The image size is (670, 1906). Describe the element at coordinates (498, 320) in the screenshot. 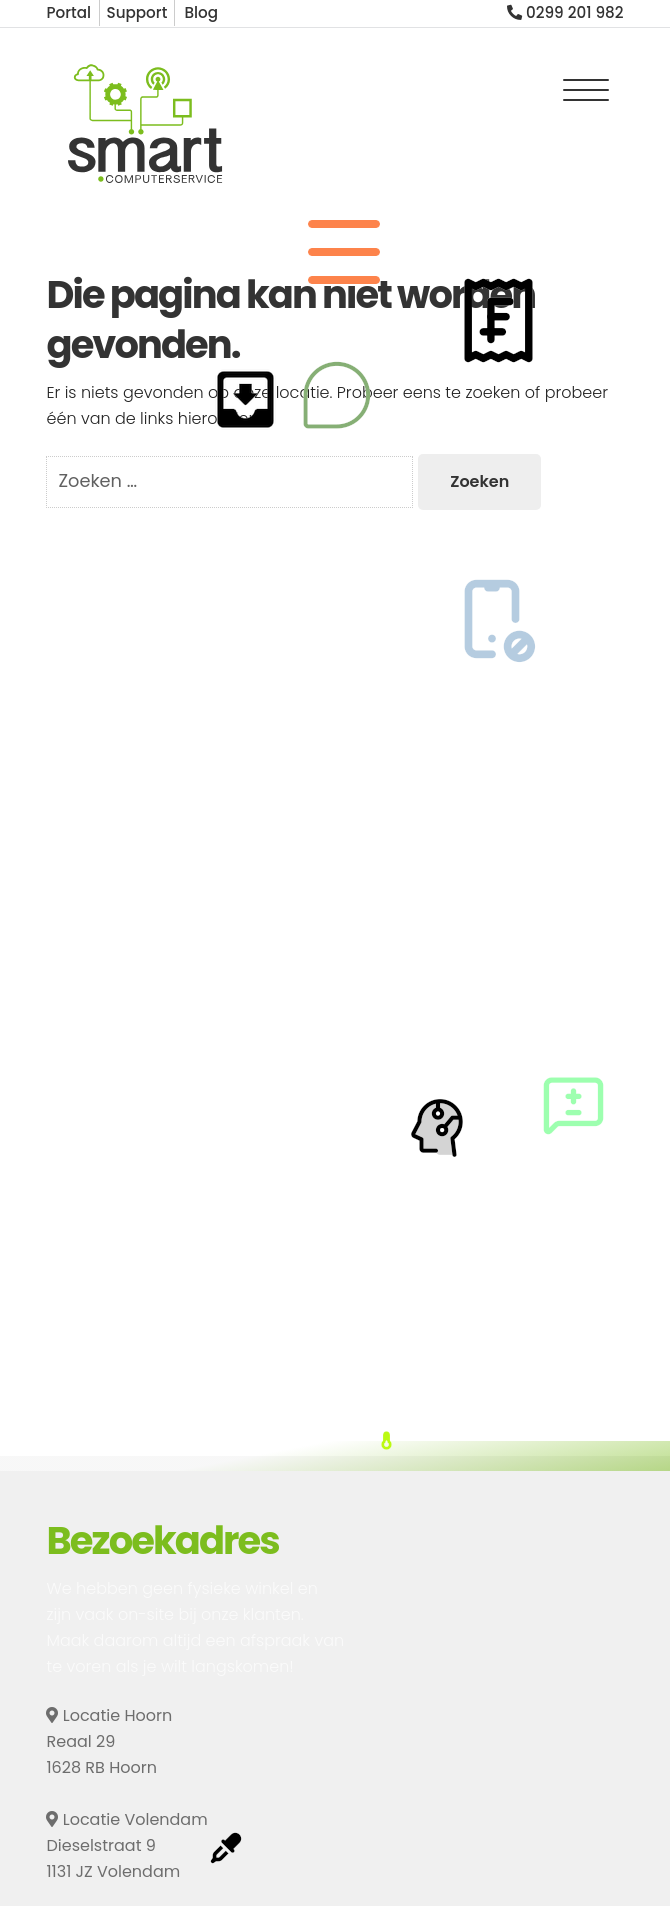

I see `view receipt or transaction in swiss francs` at that location.